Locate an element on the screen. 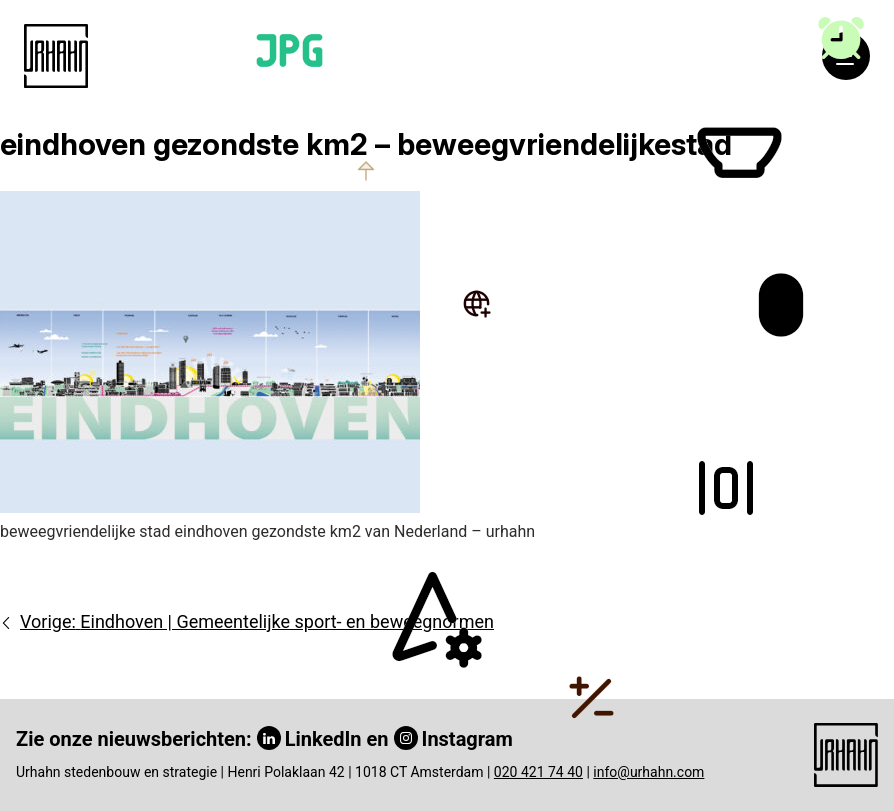 The height and width of the screenshot is (811, 894). set or manage alarms is located at coordinates (841, 38).